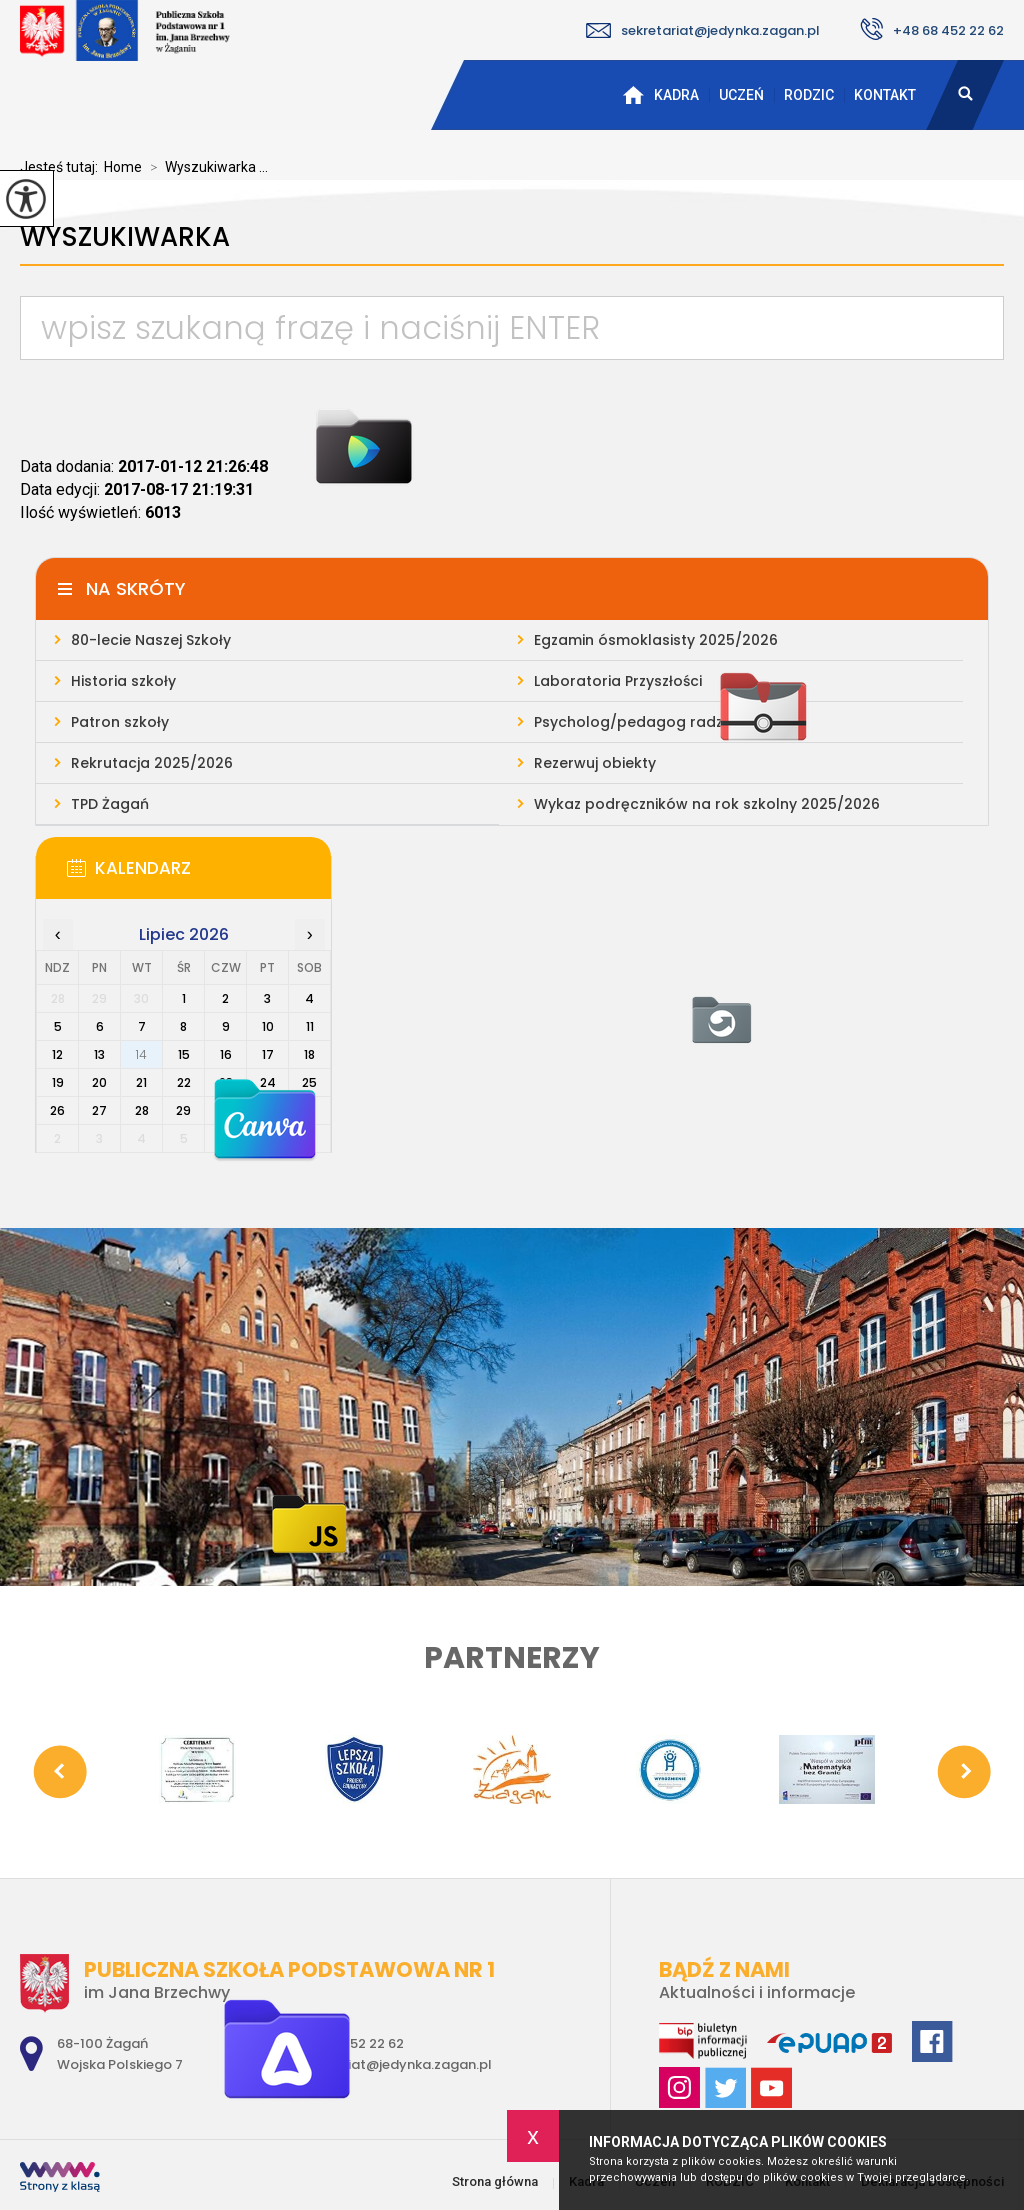 This screenshot has width=1024, height=2210. I want to click on open JetBrains Space project folder, so click(363, 448).